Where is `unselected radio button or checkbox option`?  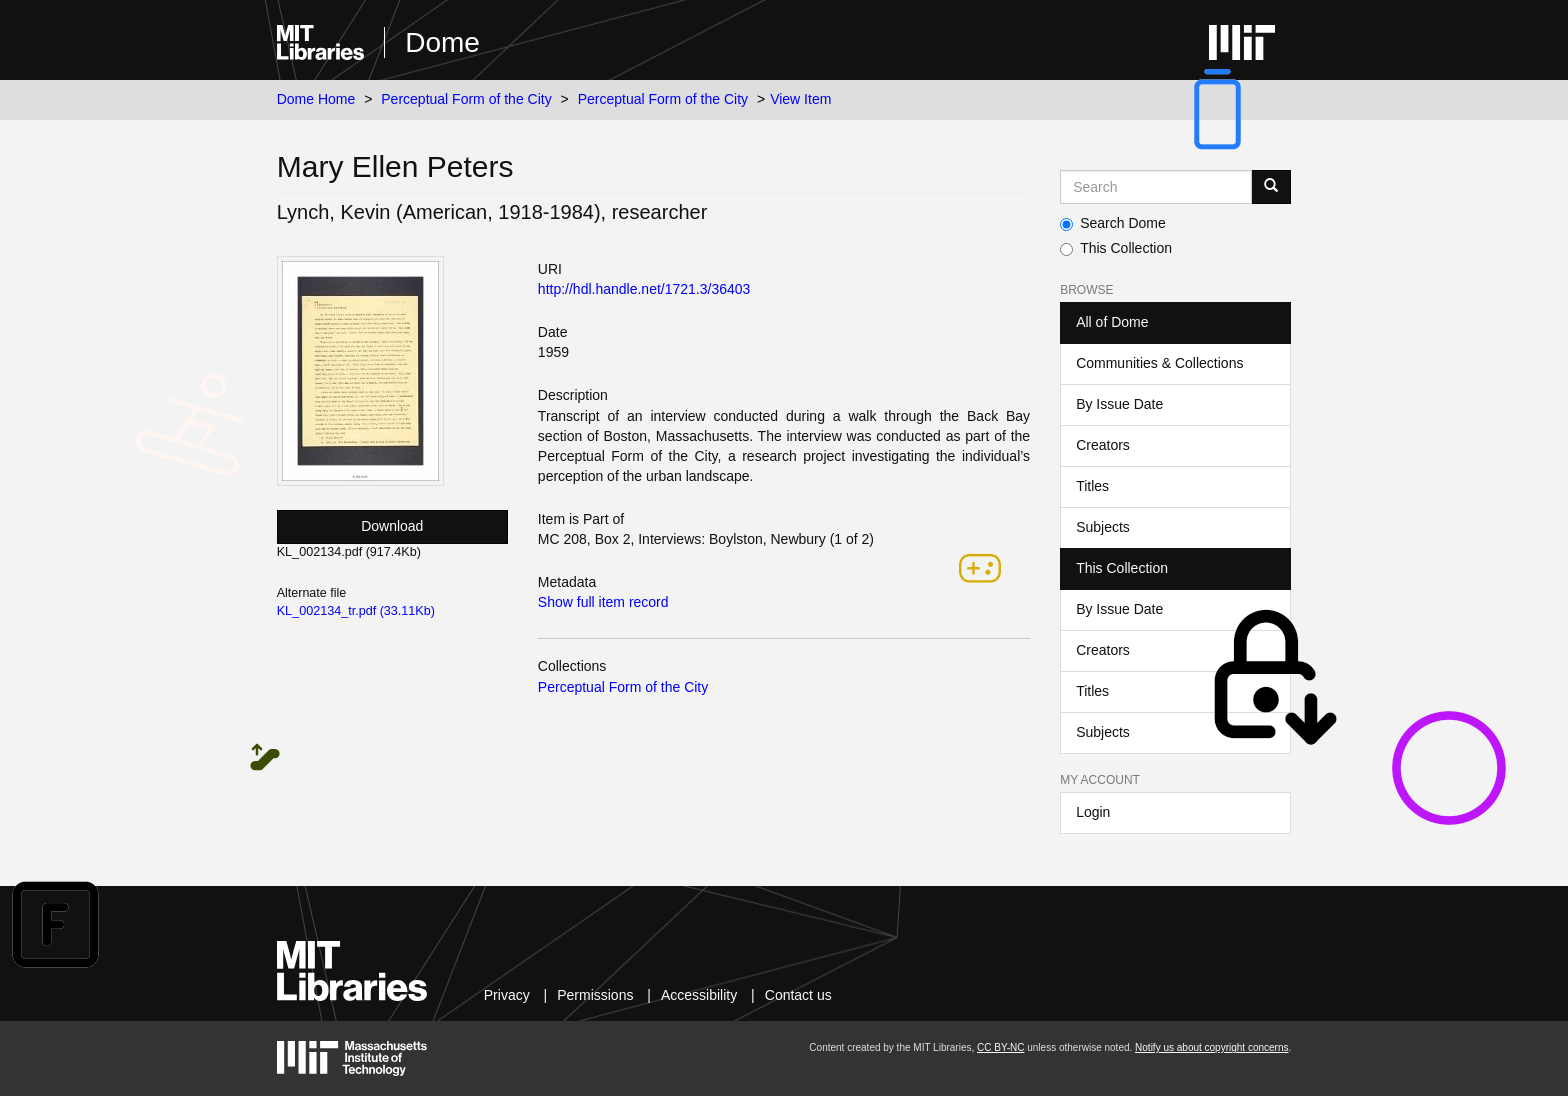
unselected radio button or checkbox option is located at coordinates (1449, 768).